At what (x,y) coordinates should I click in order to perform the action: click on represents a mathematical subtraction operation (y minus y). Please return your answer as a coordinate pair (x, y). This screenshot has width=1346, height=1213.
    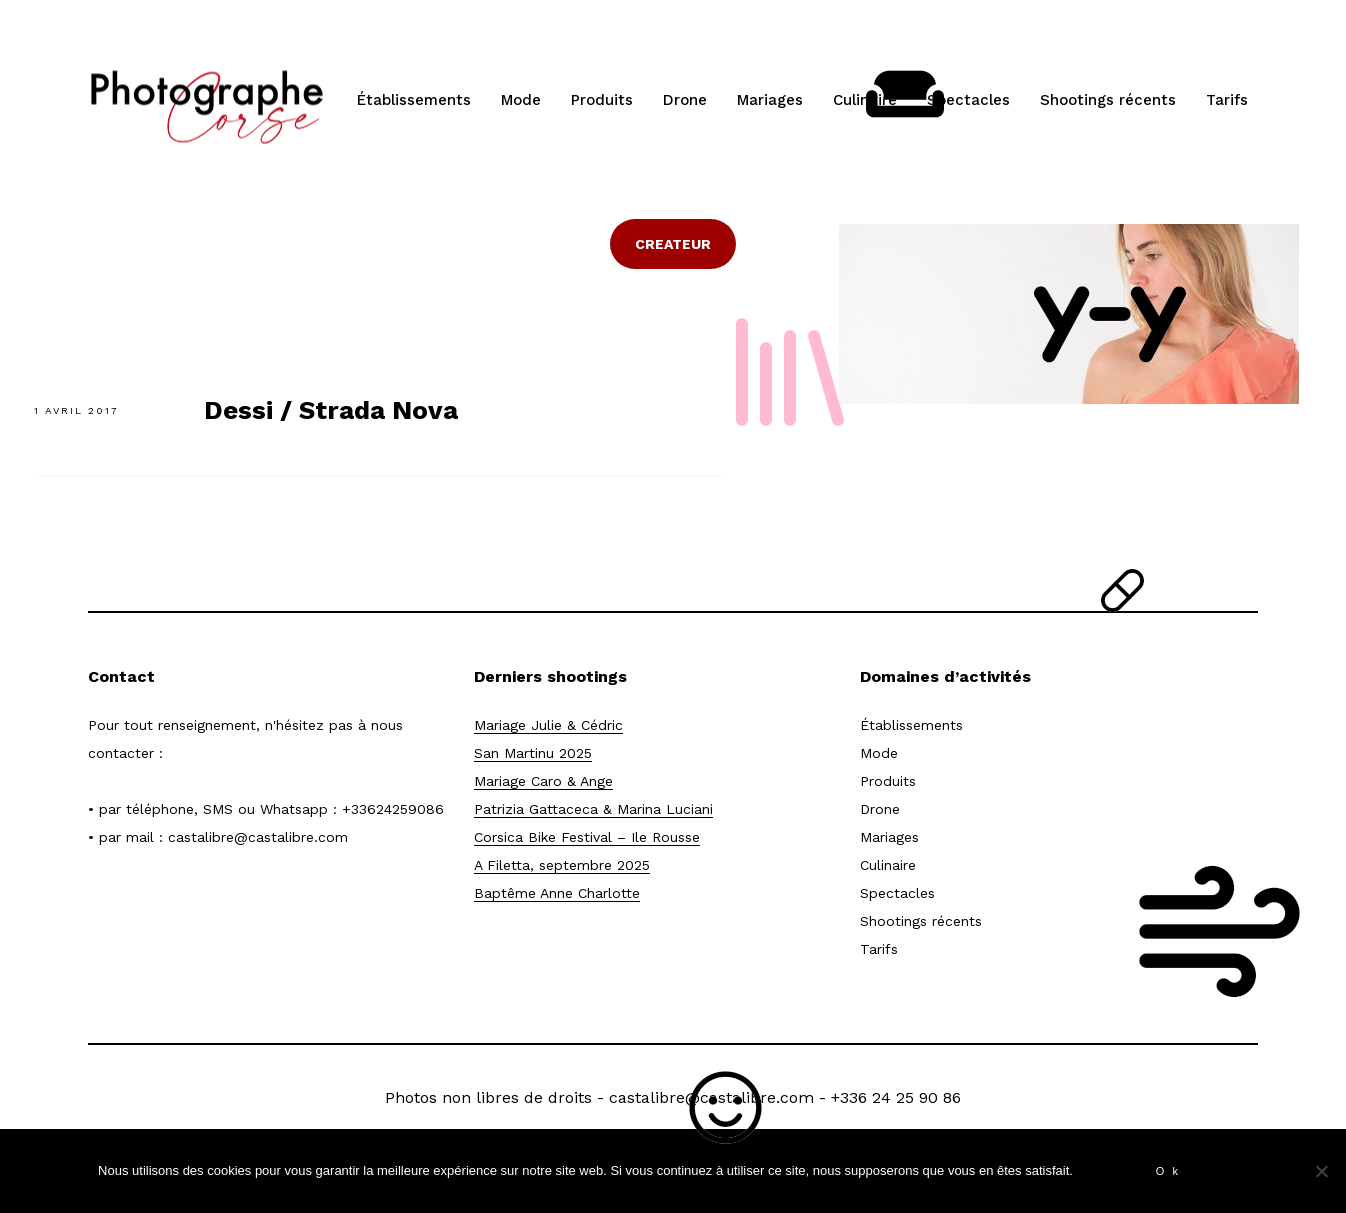
    Looking at the image, I should click on (1110, 314).